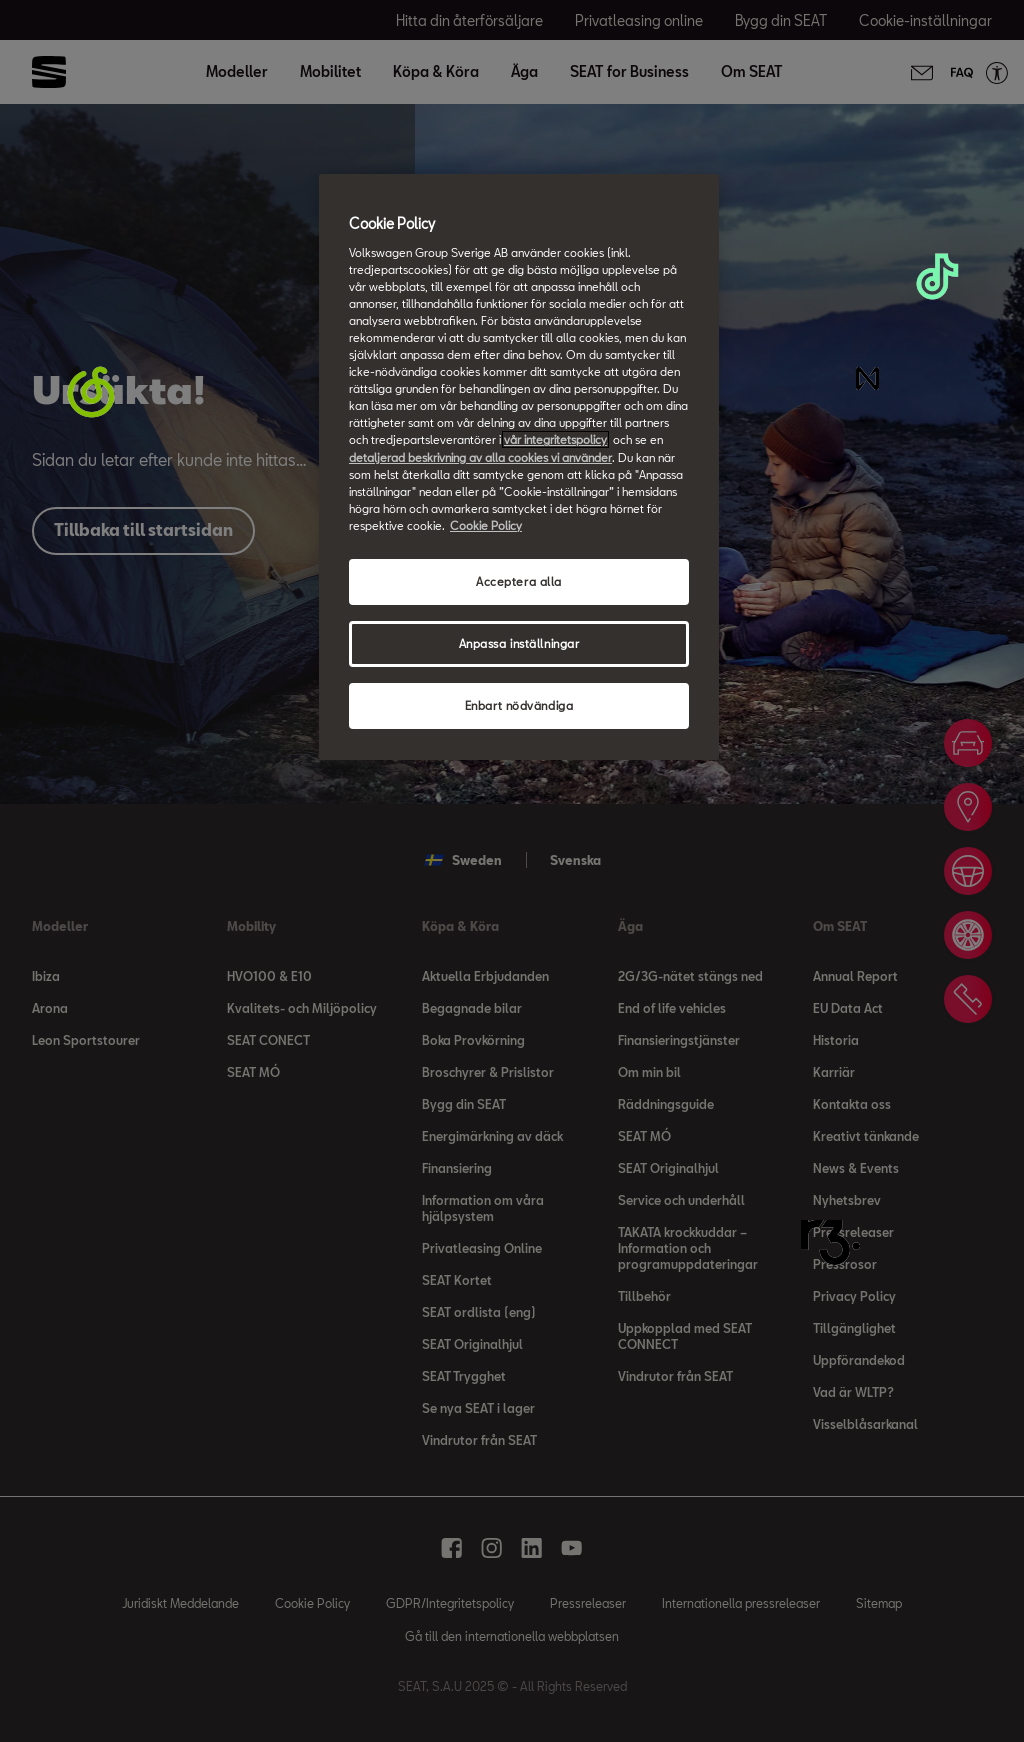 The height and width of the screenshot is (1742, 1024). What do you see at coordinates (937, 276) in the screenshot?
I see `open the tiktok app` at bounding box center [937, 276].